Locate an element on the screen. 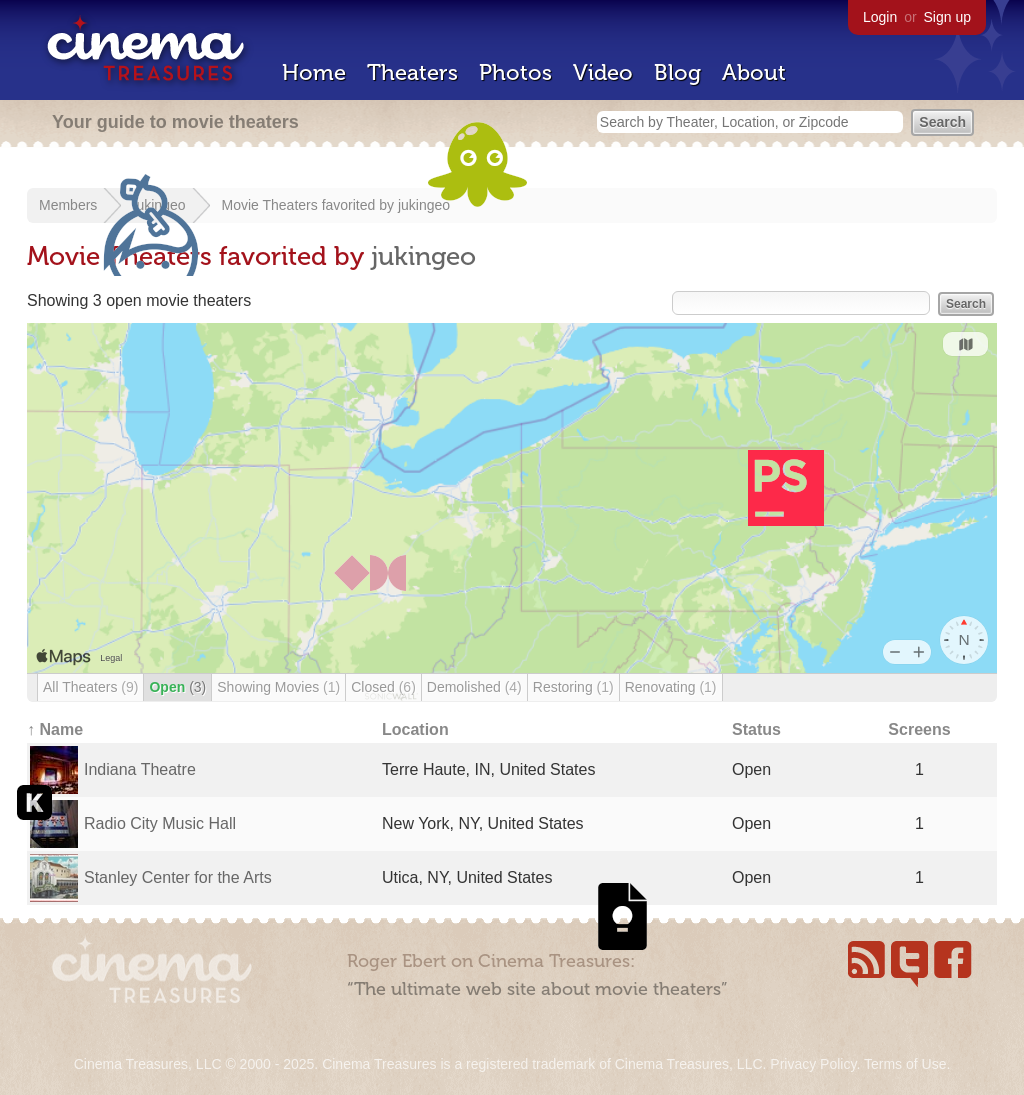 Image resolution: width=1024 pixels, height=1095 pixels. keystone CMS logo is located at coordinates (34, 802).